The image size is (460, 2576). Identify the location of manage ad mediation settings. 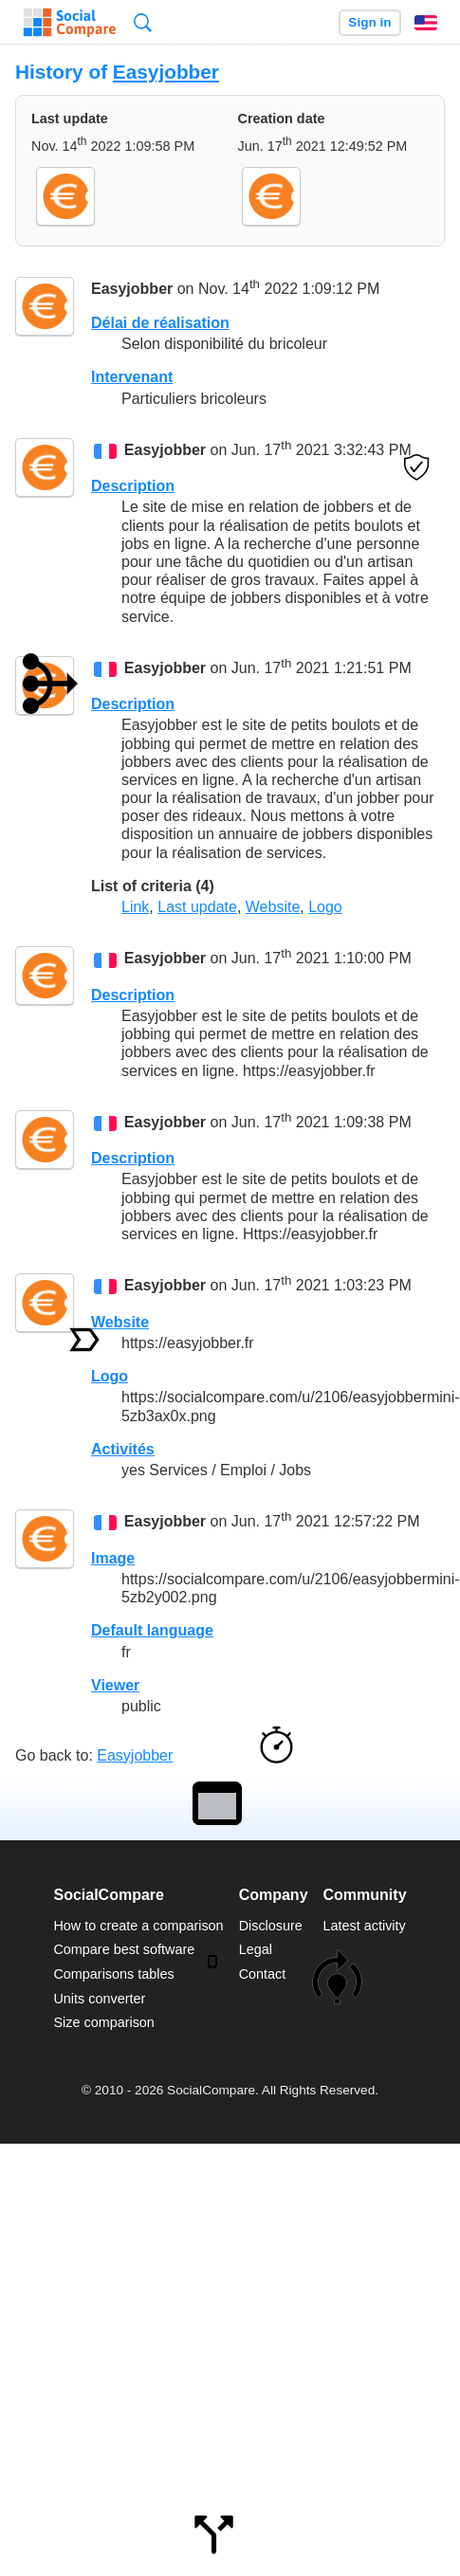
(50, 684).